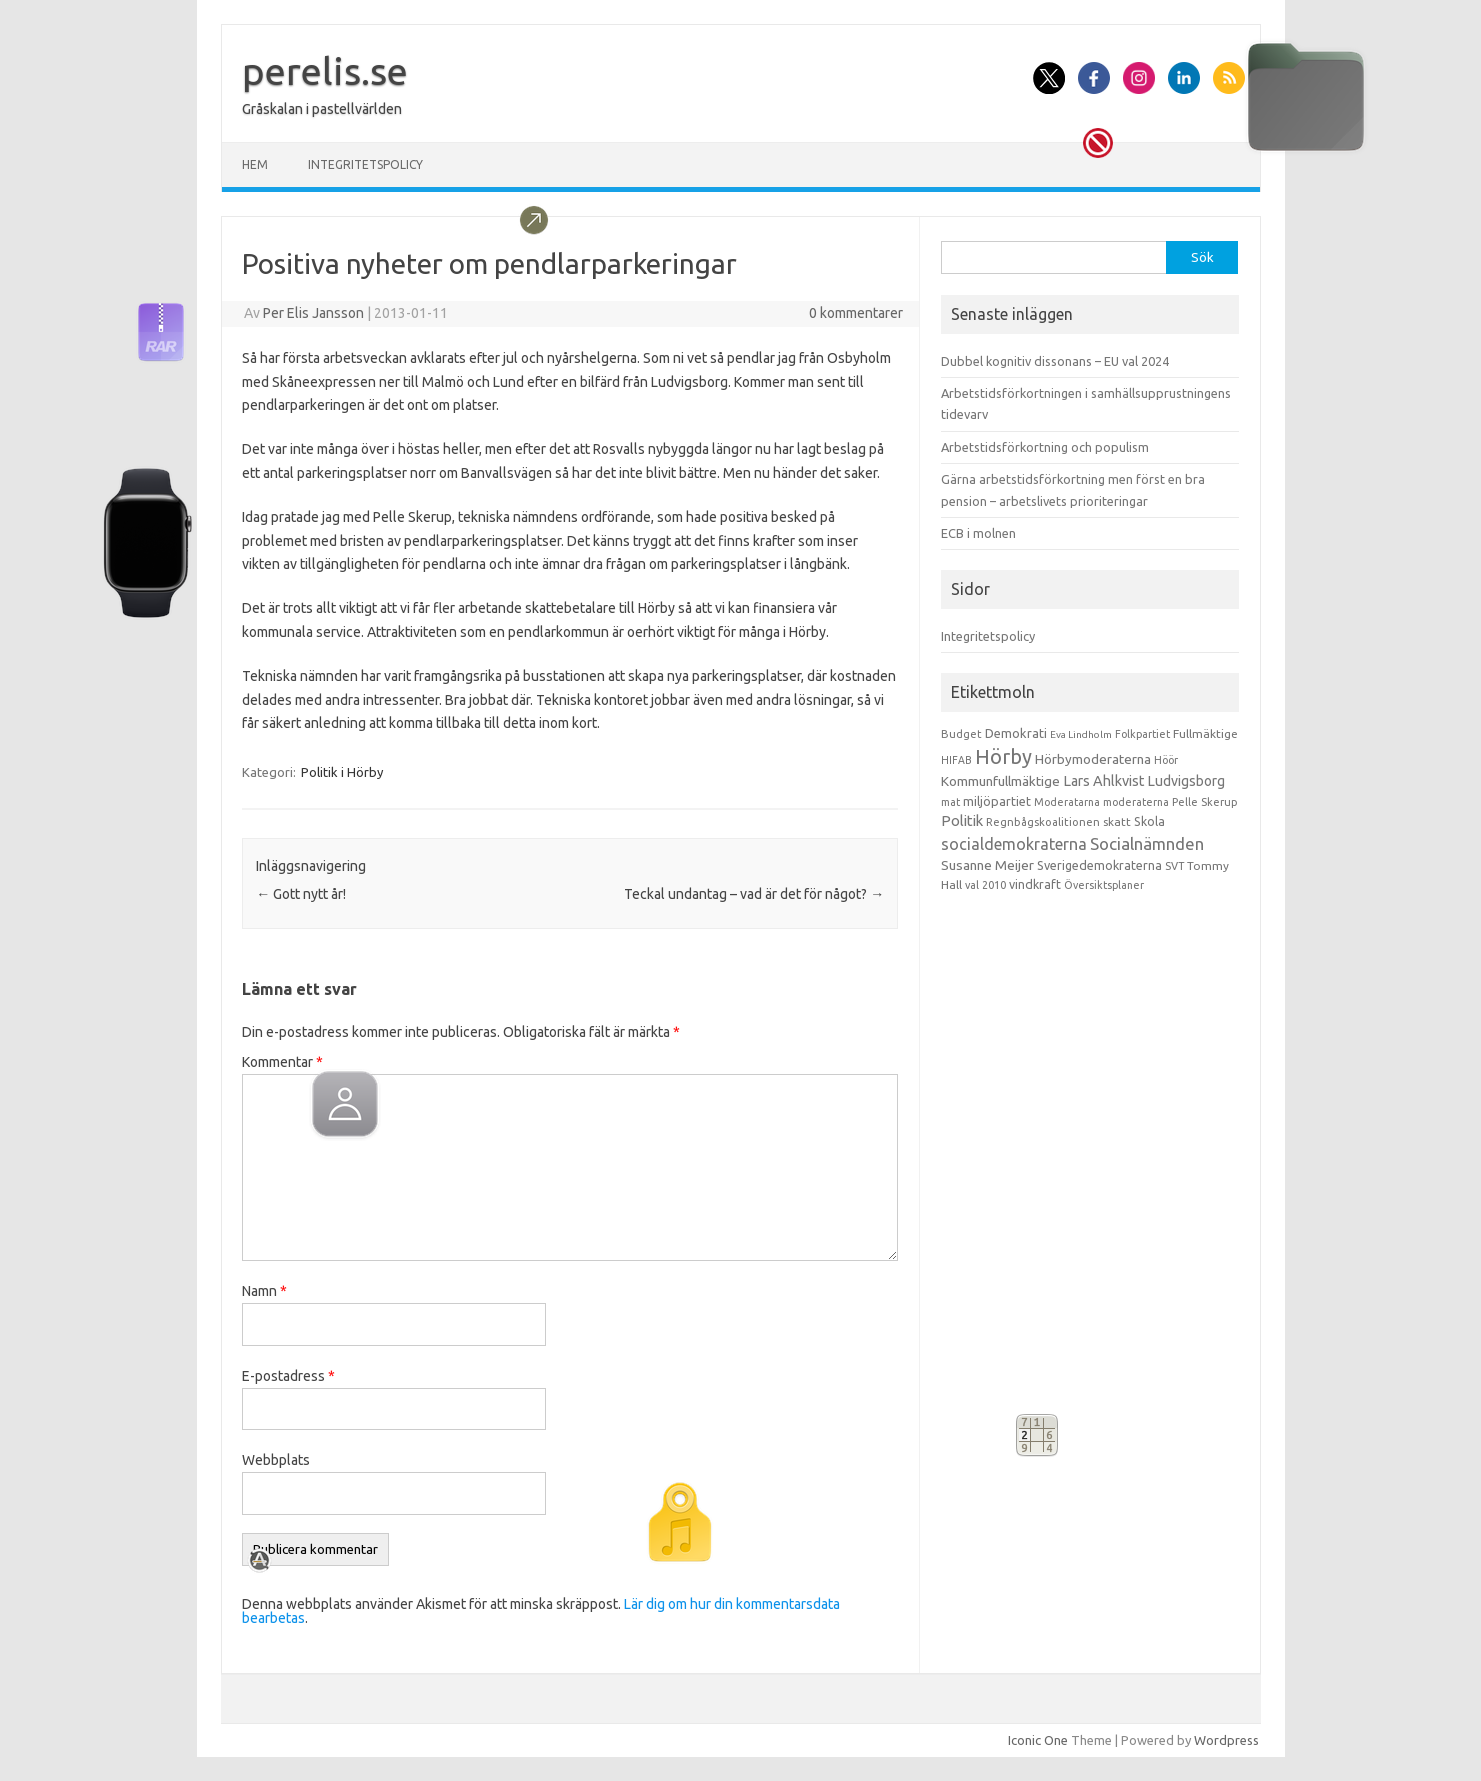  I want to click on check for and install system software updates, so click(259, 1560).